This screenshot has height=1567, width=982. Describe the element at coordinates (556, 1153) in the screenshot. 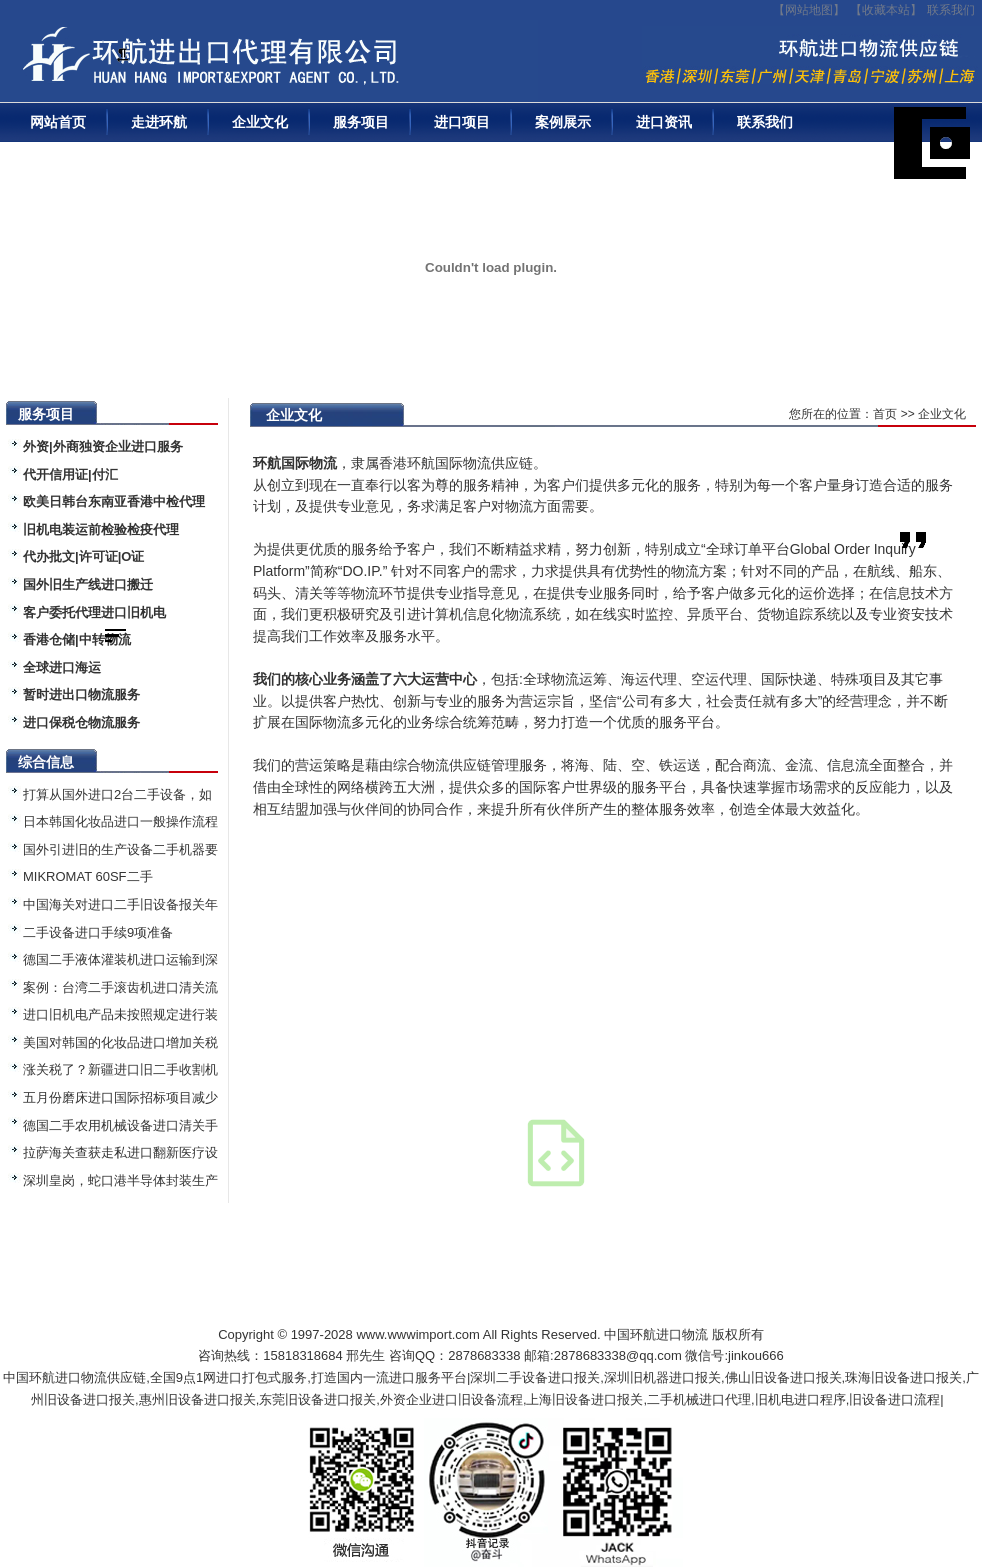

I see `view source code file` at that location.